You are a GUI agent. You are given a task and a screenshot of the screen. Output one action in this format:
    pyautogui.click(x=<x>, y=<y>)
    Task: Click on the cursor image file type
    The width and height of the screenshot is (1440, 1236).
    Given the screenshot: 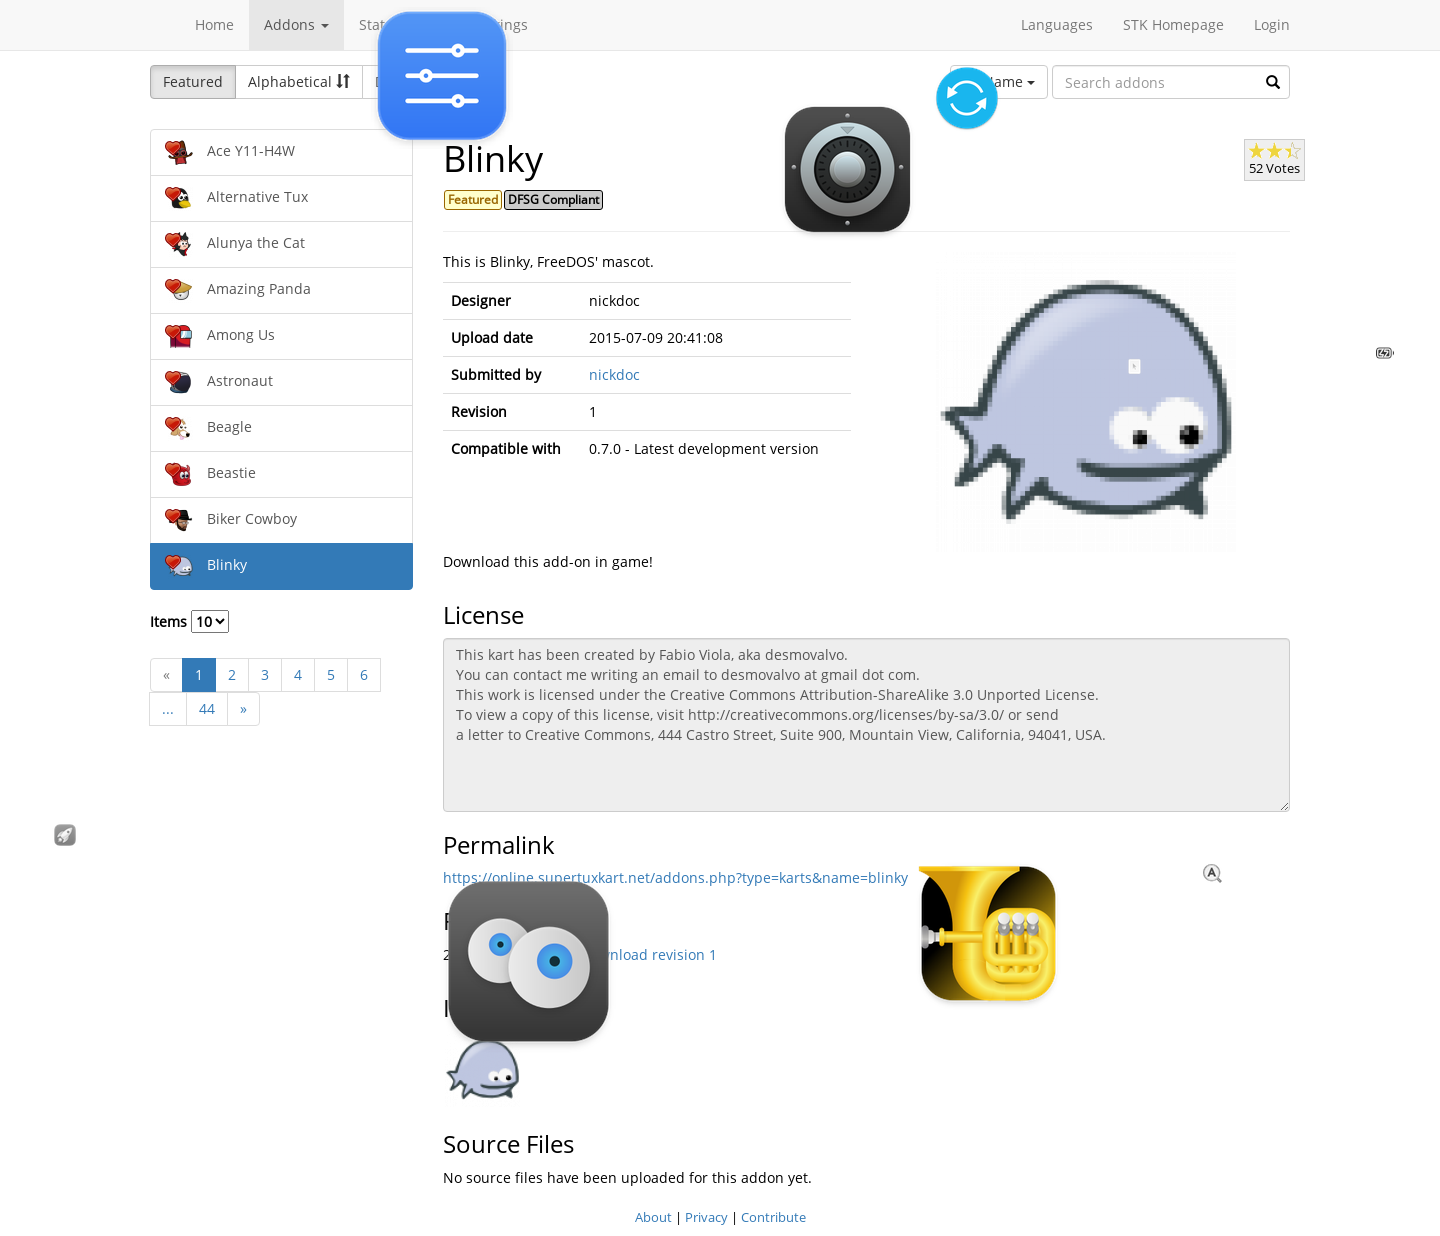 What is the action you would take?
    pyautogui.click(x=1134, y=366)
    